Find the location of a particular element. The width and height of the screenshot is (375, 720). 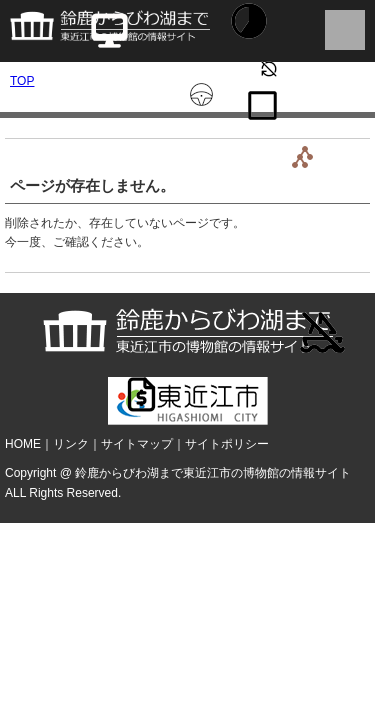

switch to desktop view is located at coordinates (109, 29).